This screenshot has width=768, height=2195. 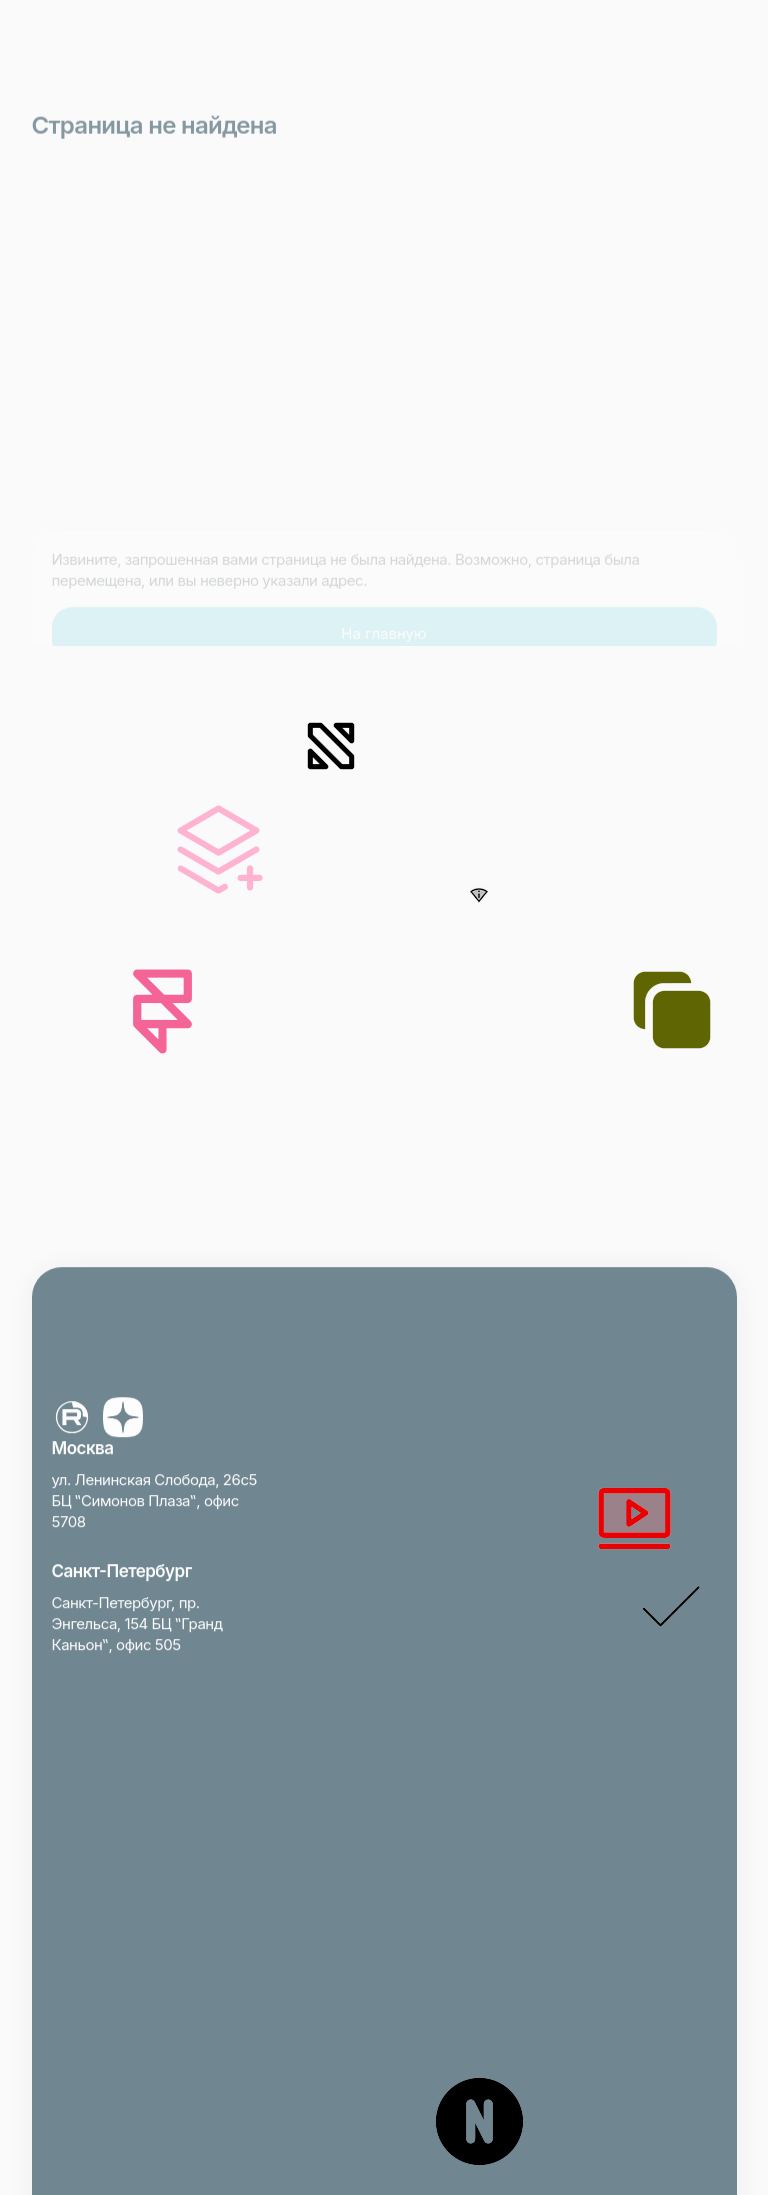 I want to click on confirm or submit an action, so click(x=670, y=1604).